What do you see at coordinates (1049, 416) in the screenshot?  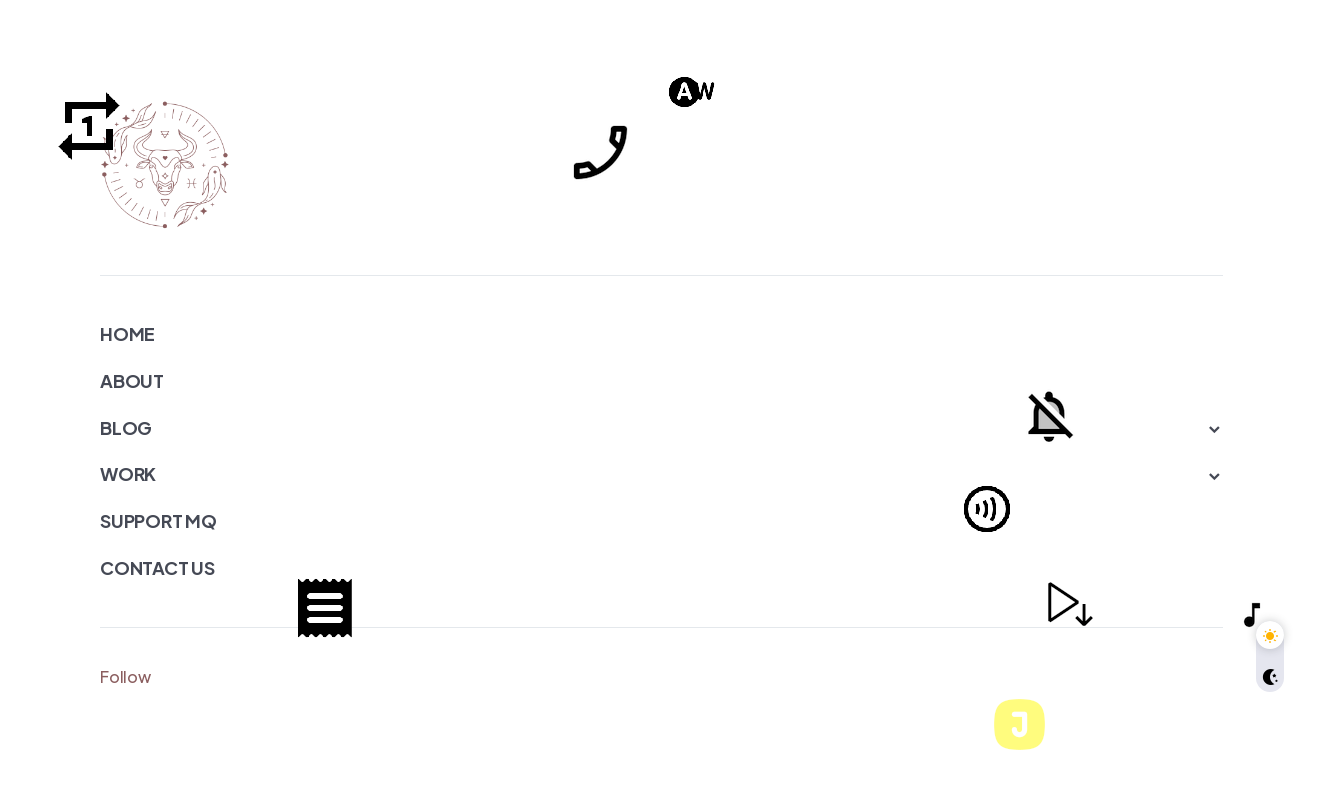 I see `mute or disable notifications` at bounding box center [1049, 416].